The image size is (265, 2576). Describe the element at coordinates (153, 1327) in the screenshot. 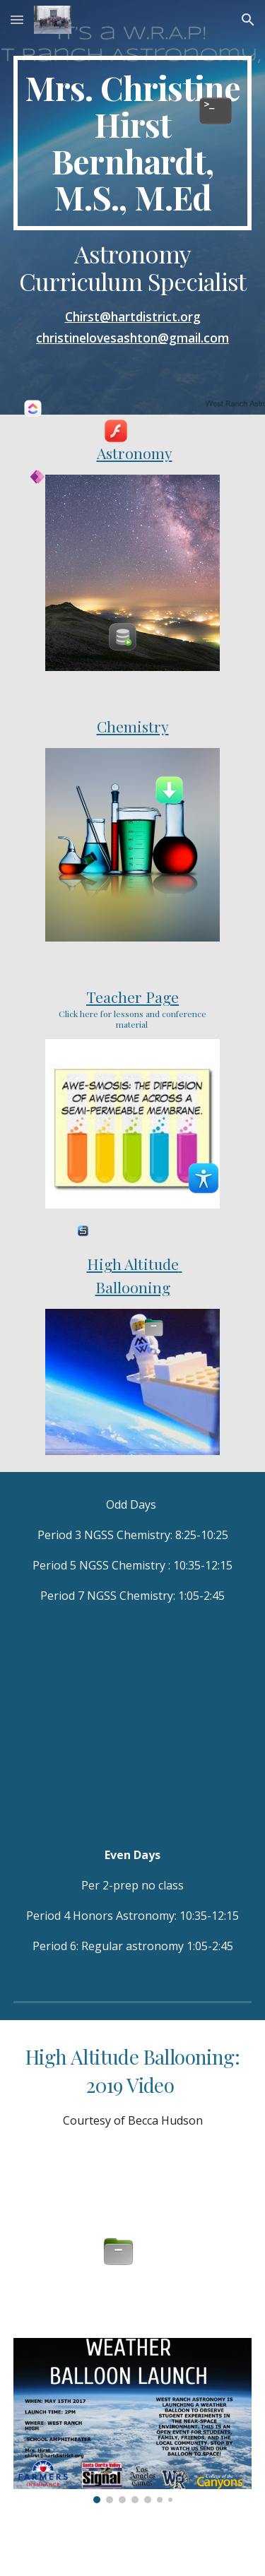

I see `open the file manager app` at that location.